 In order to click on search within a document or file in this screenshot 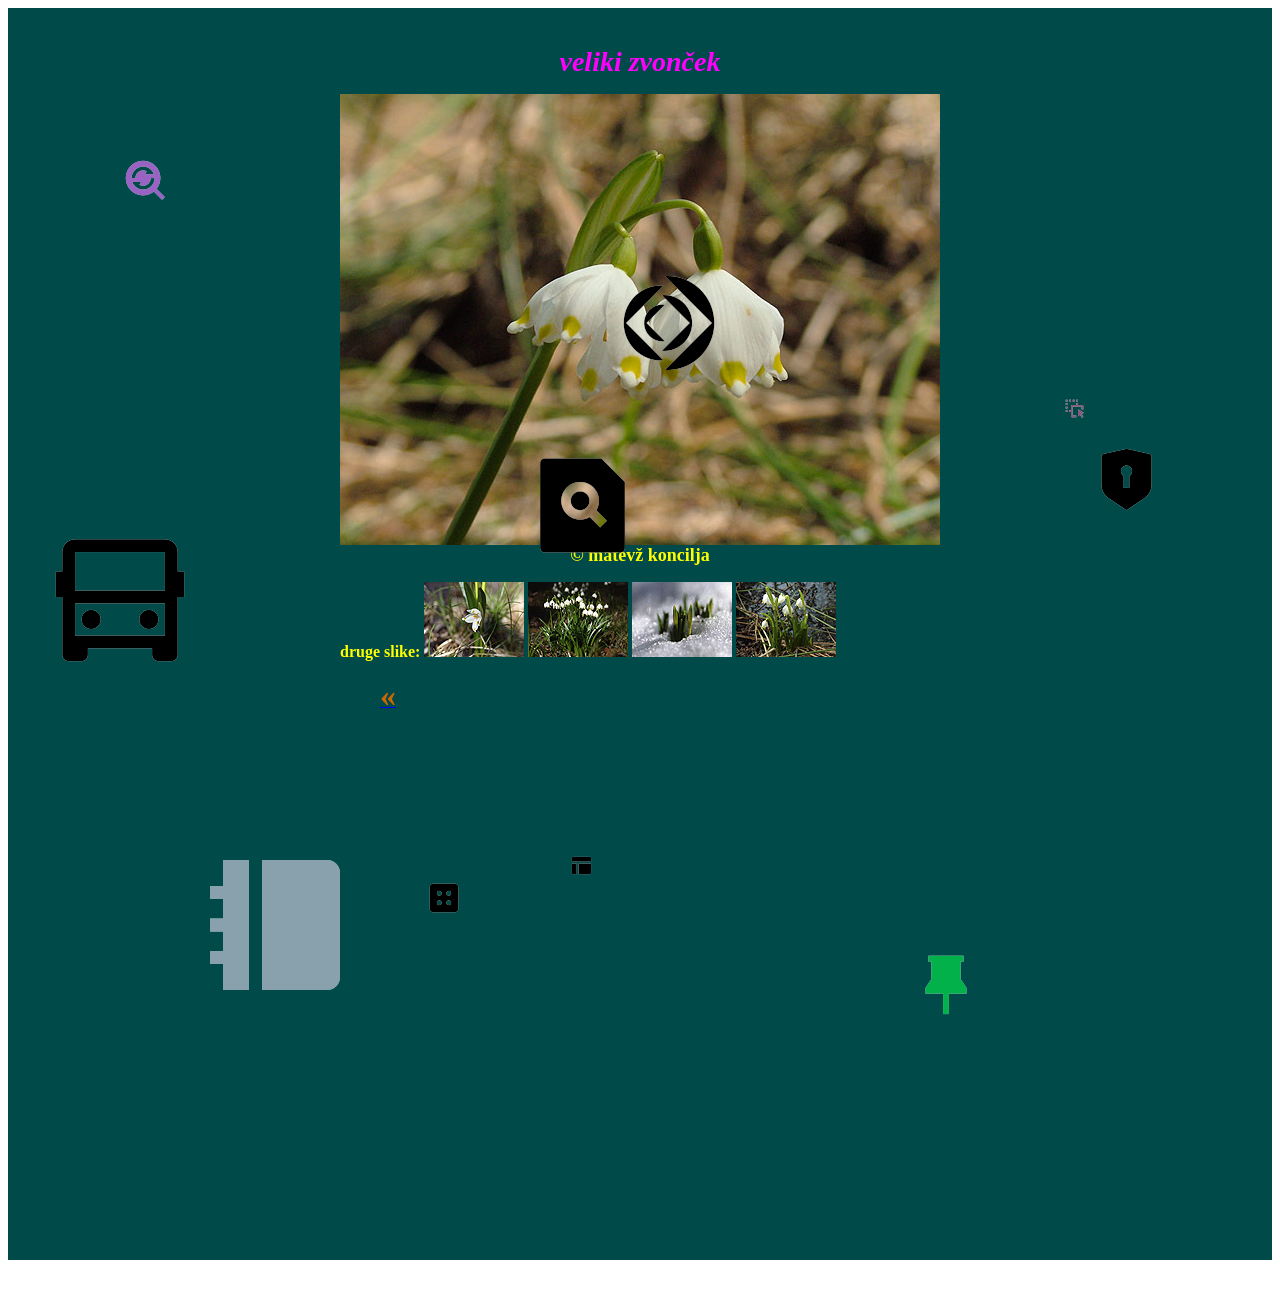, I will do `click(582, 505)`.